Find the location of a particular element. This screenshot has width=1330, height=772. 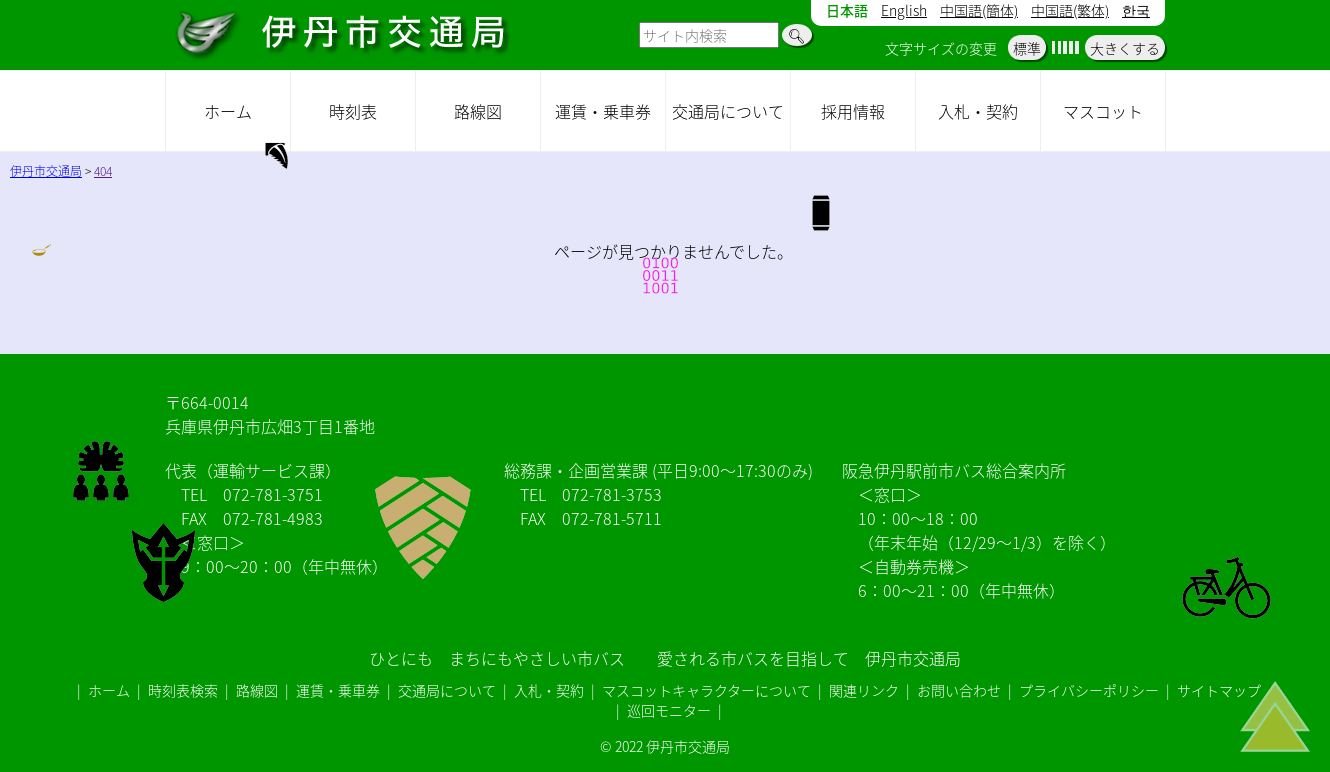

access computing or data processing features is located at coordinates (660, 275).